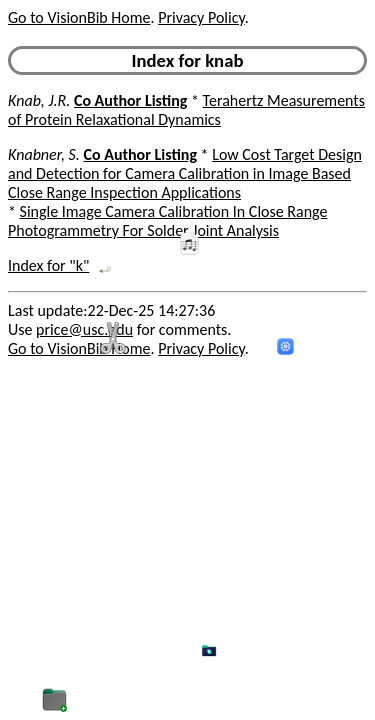 The image size is (375, 720). Describe the element at coordinates (285, 346) in the screenshot. I see `browse electronics or hardware apps` at that location.